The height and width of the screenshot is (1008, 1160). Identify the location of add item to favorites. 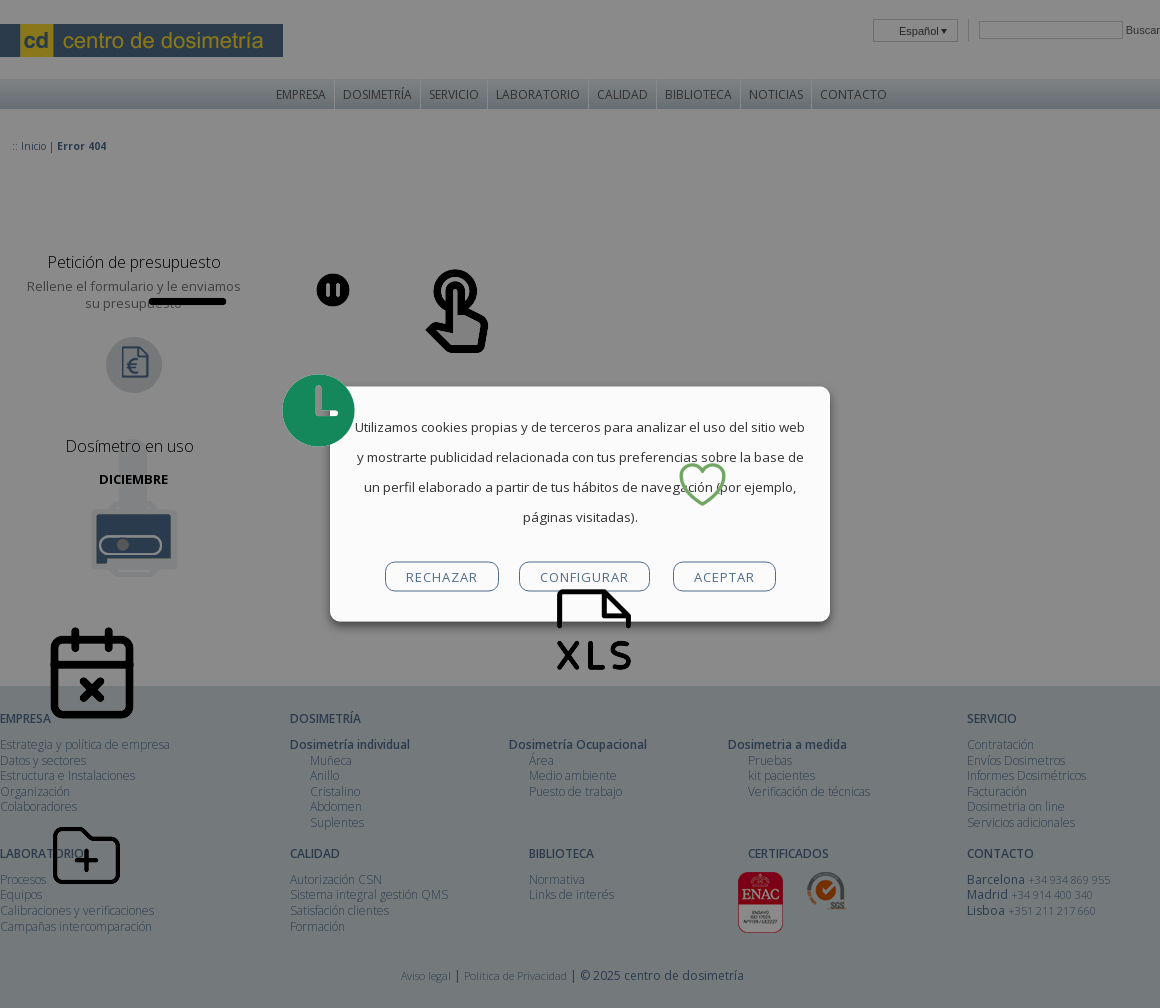
(702, 484).